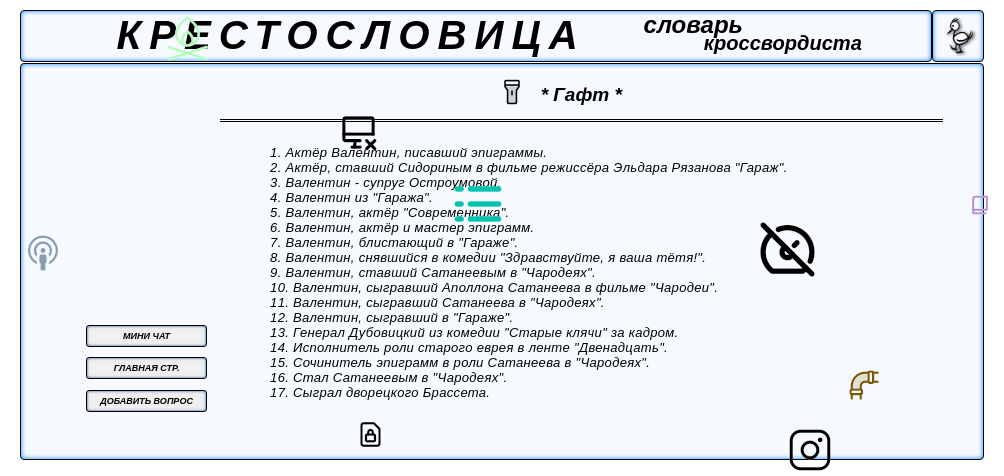 The width and height of the screenshot is (1004, 476). What do you see at coordinates (863, 384) in the screenshot?
I see `plumbing or pipe system settings` at bounding box center [863, 384].